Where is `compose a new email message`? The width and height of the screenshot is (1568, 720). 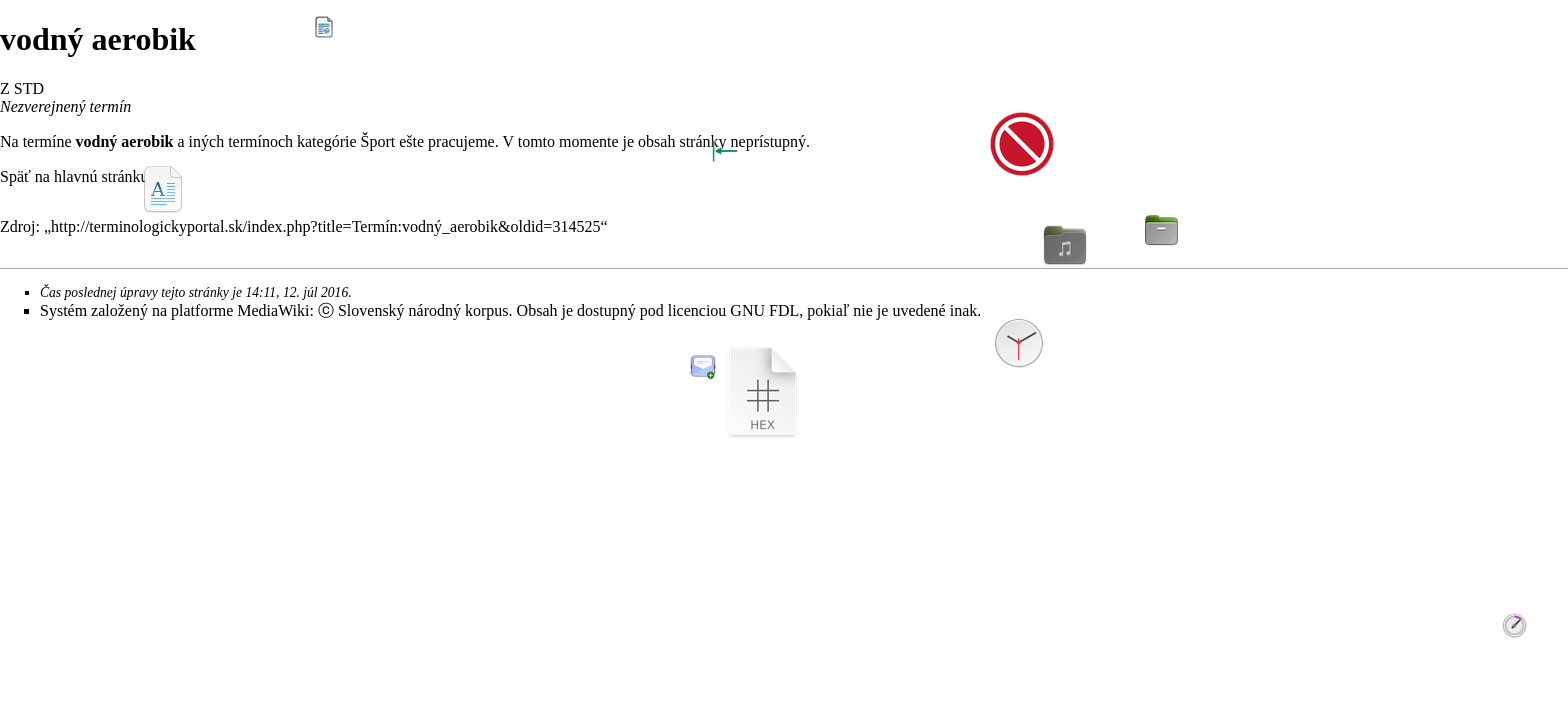 compose a new email message is located at coordinates (703, 366).